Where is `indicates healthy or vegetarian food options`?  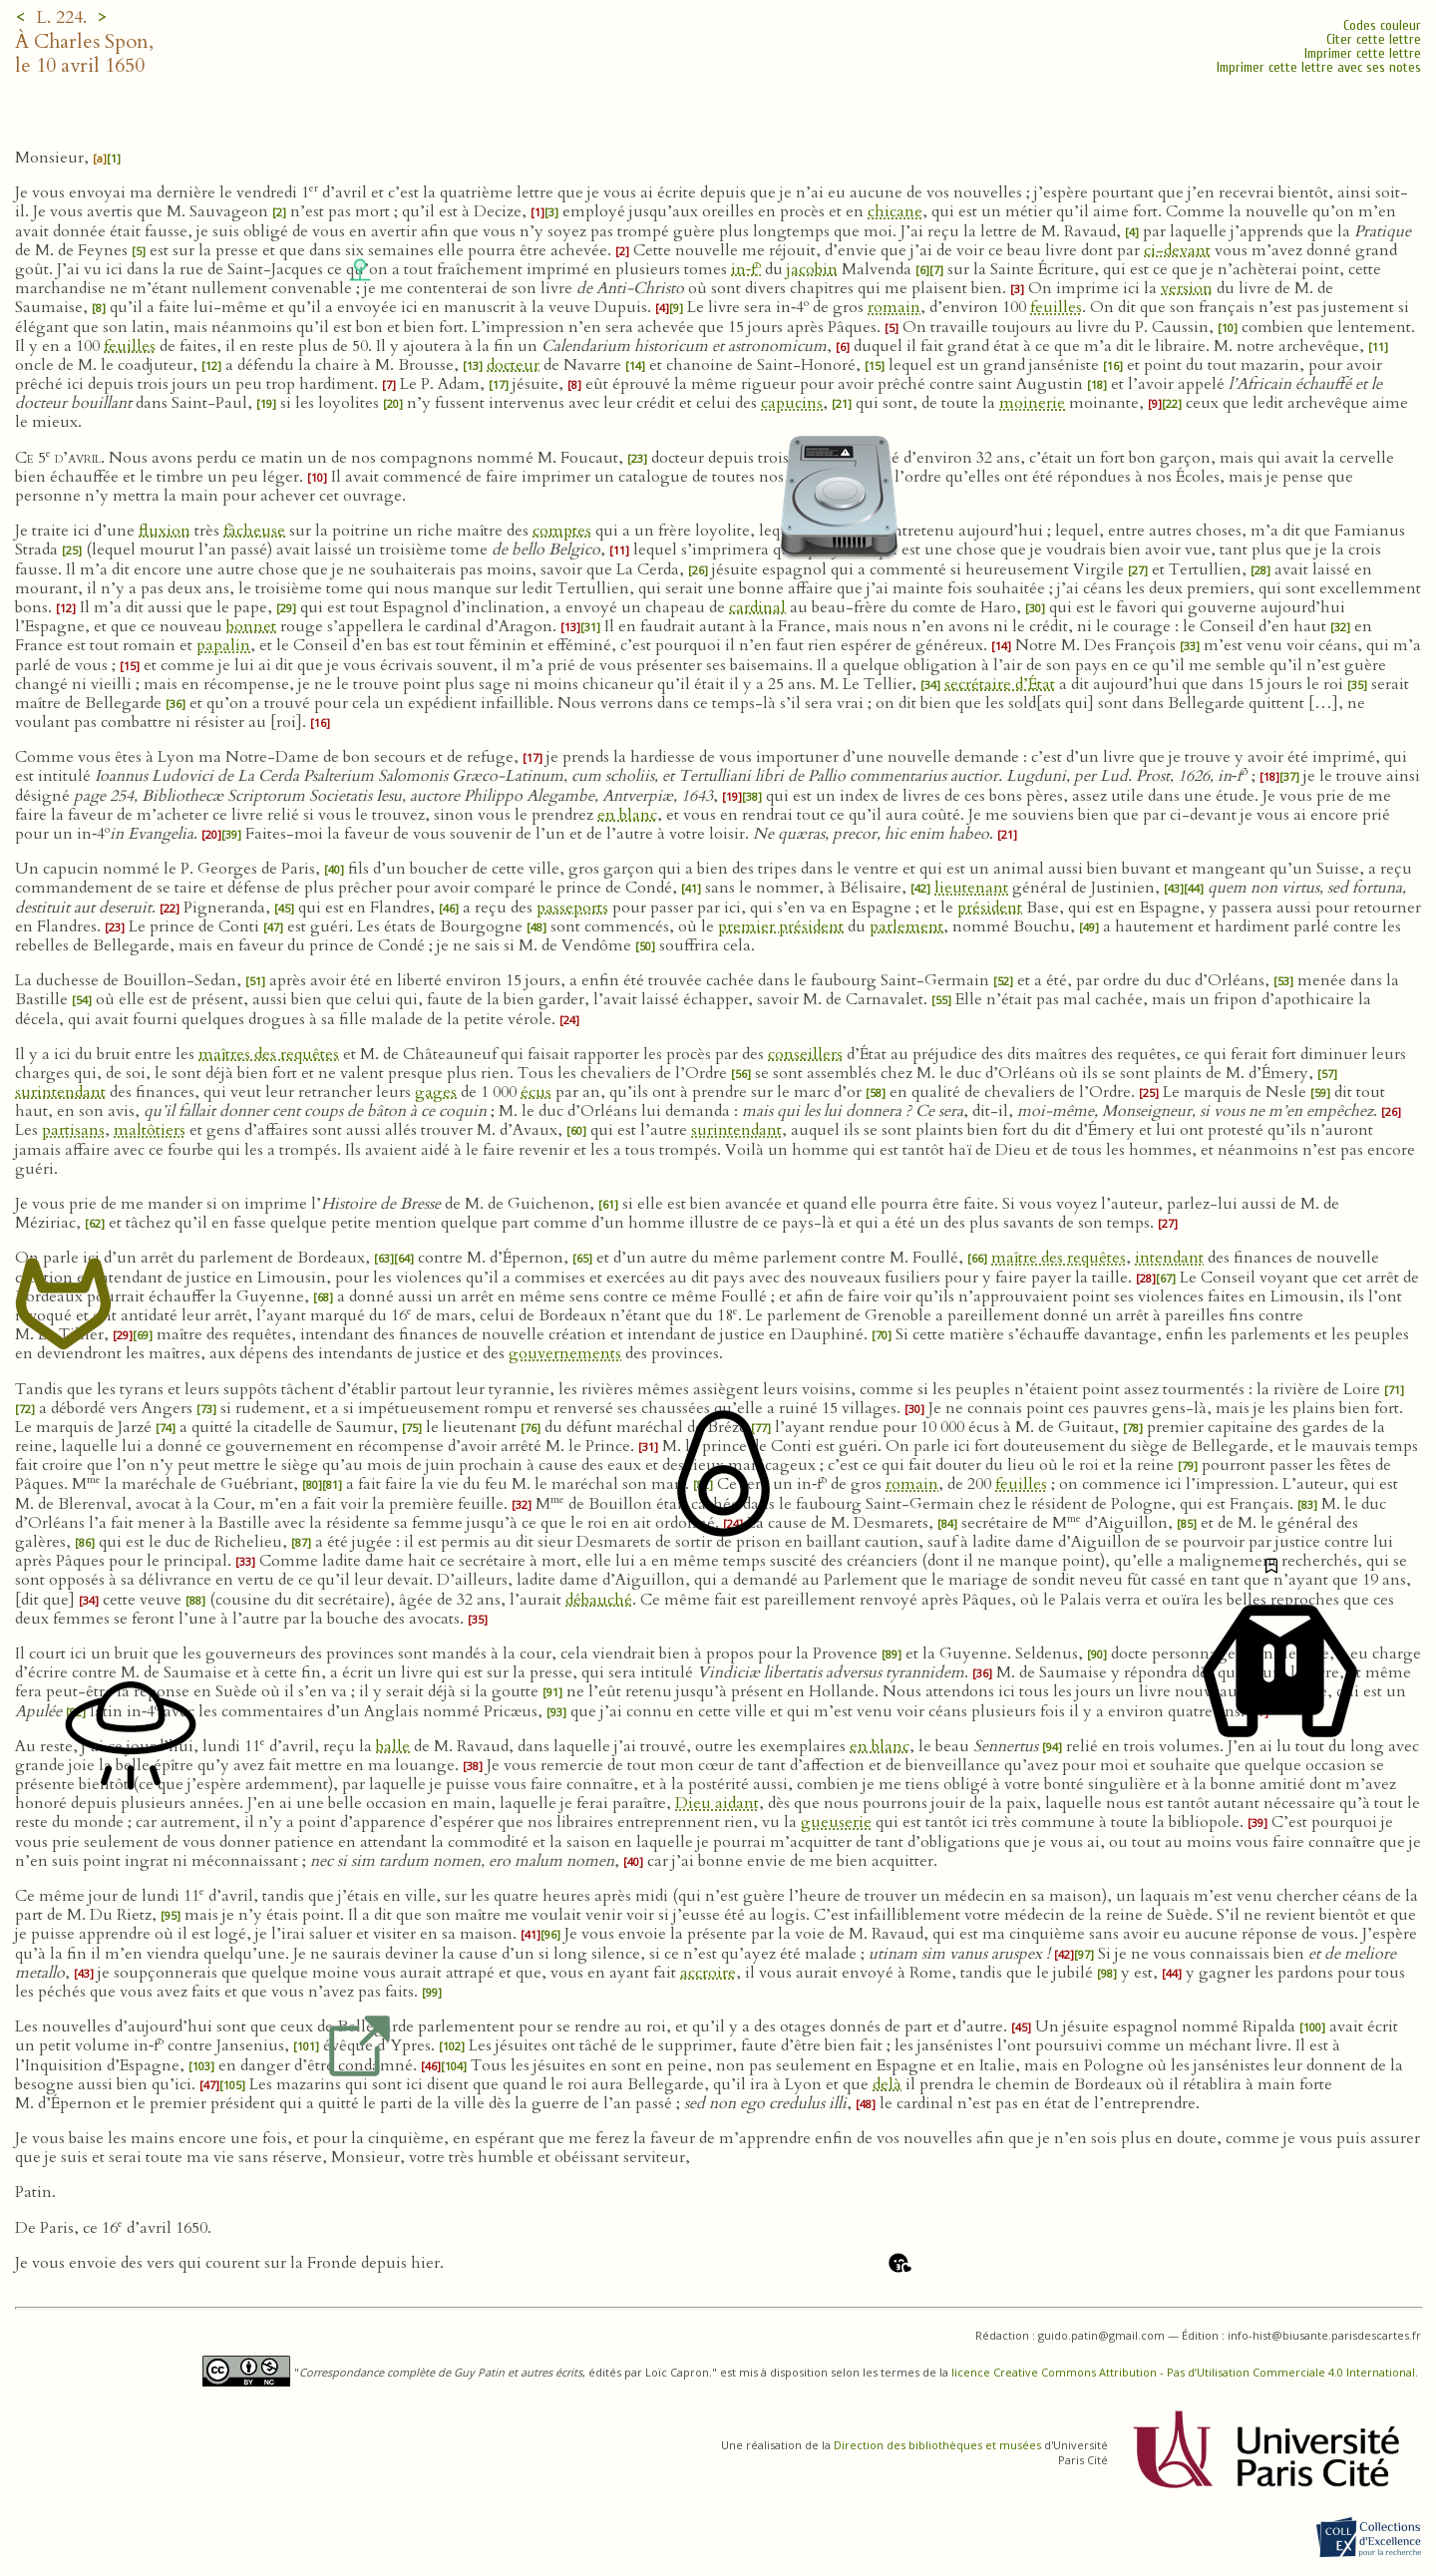
indicates healthy or vegetarian food options is located at coordinates (723, 1473).